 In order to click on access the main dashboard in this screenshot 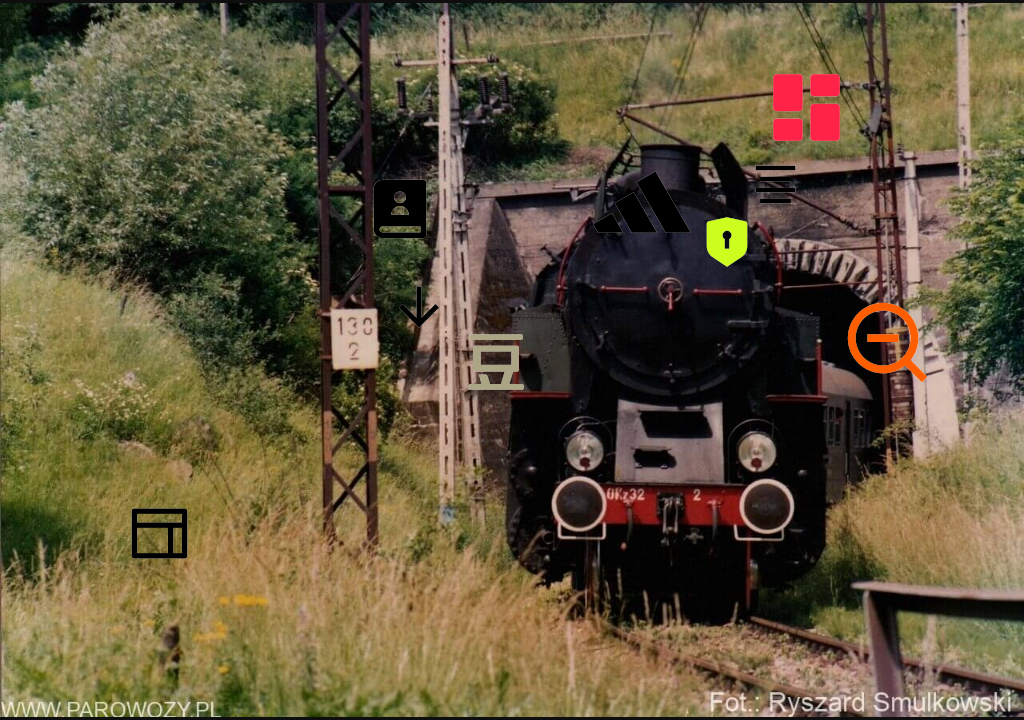, I will do `click(806, 107)`.